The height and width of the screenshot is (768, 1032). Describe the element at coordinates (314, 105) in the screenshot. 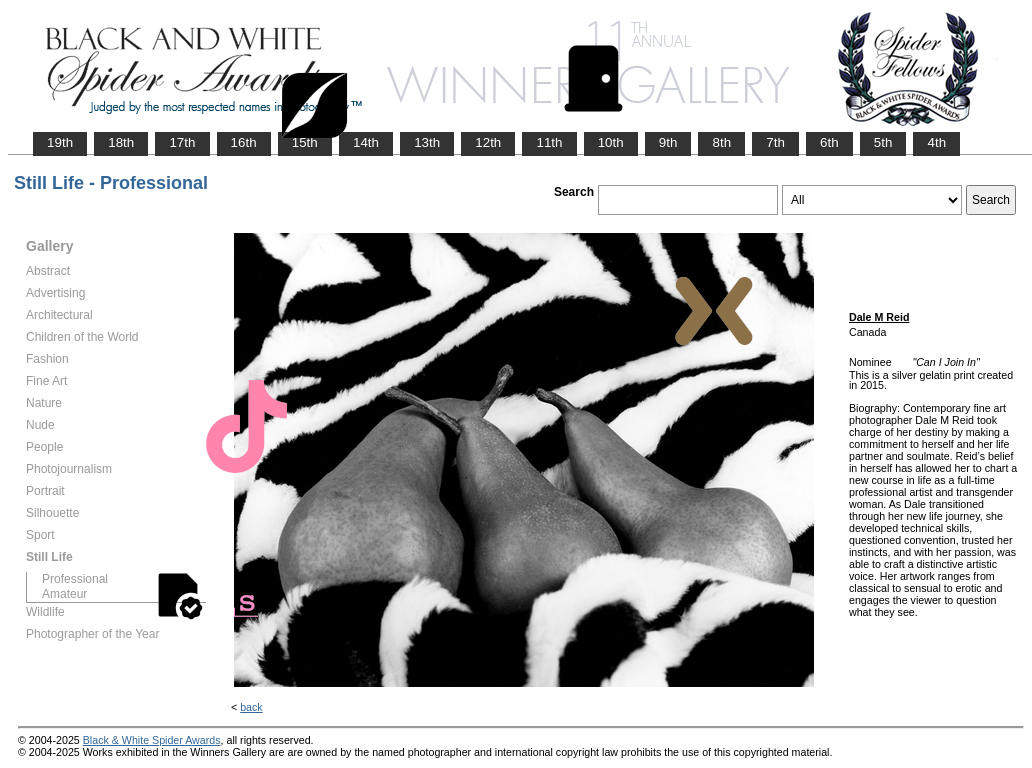

I see `pied piper company logo` at that location.